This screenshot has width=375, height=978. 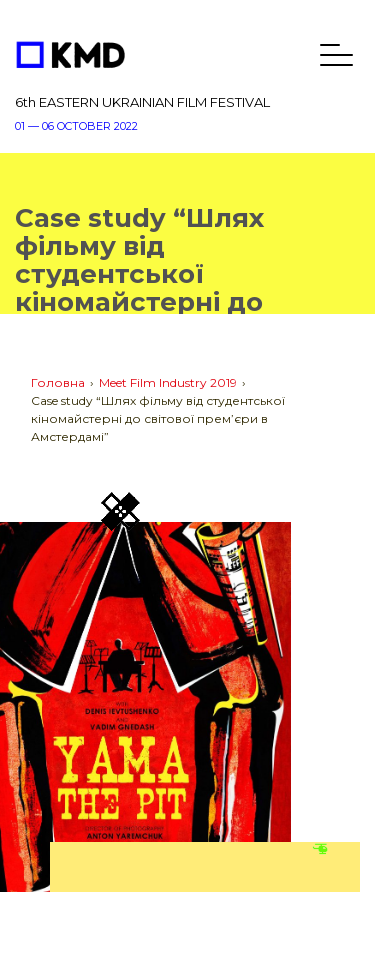 I want to click on apply healing or repair tool, so click(x=120, y=511).